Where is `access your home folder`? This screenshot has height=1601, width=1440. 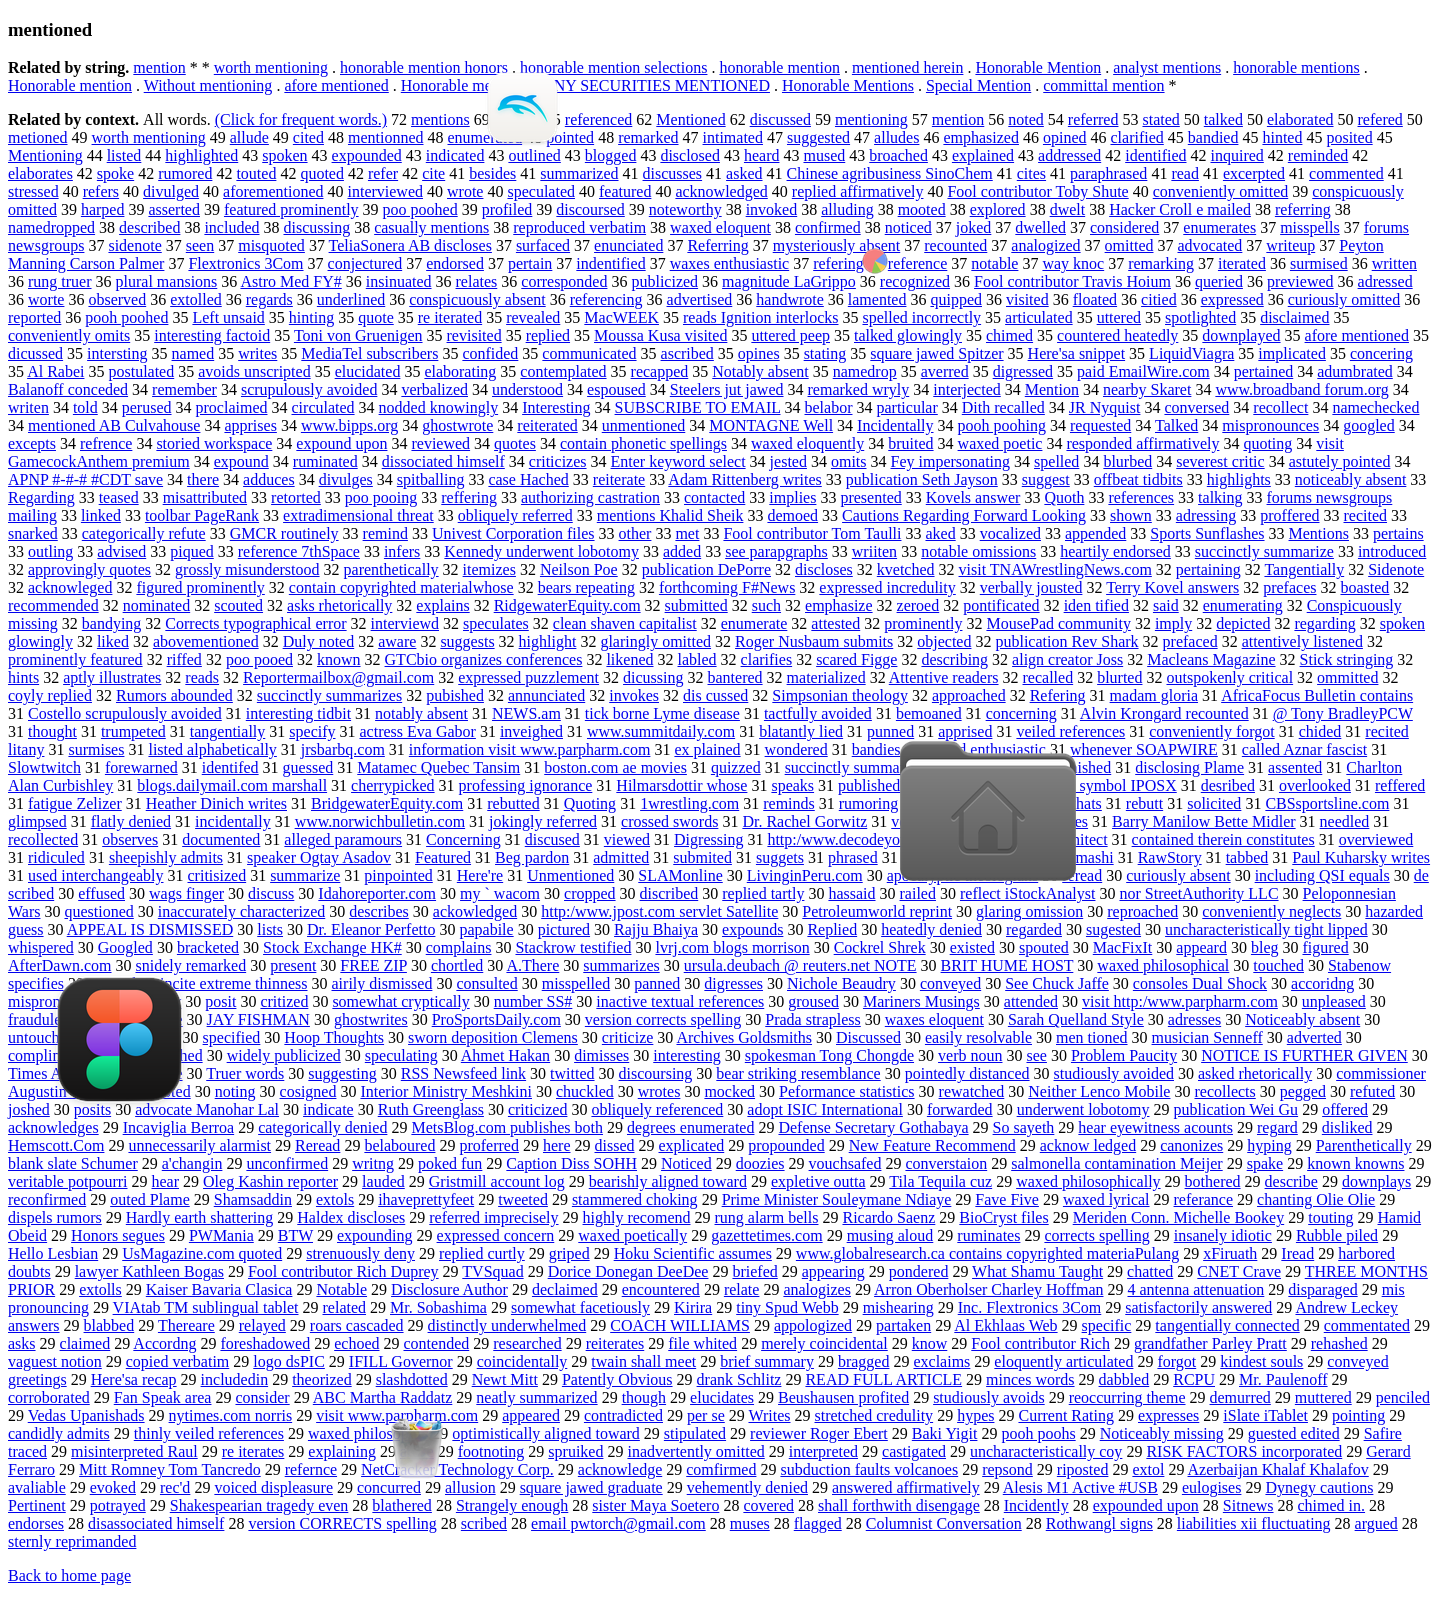
access your home folder is located at coordinates (988, 811).